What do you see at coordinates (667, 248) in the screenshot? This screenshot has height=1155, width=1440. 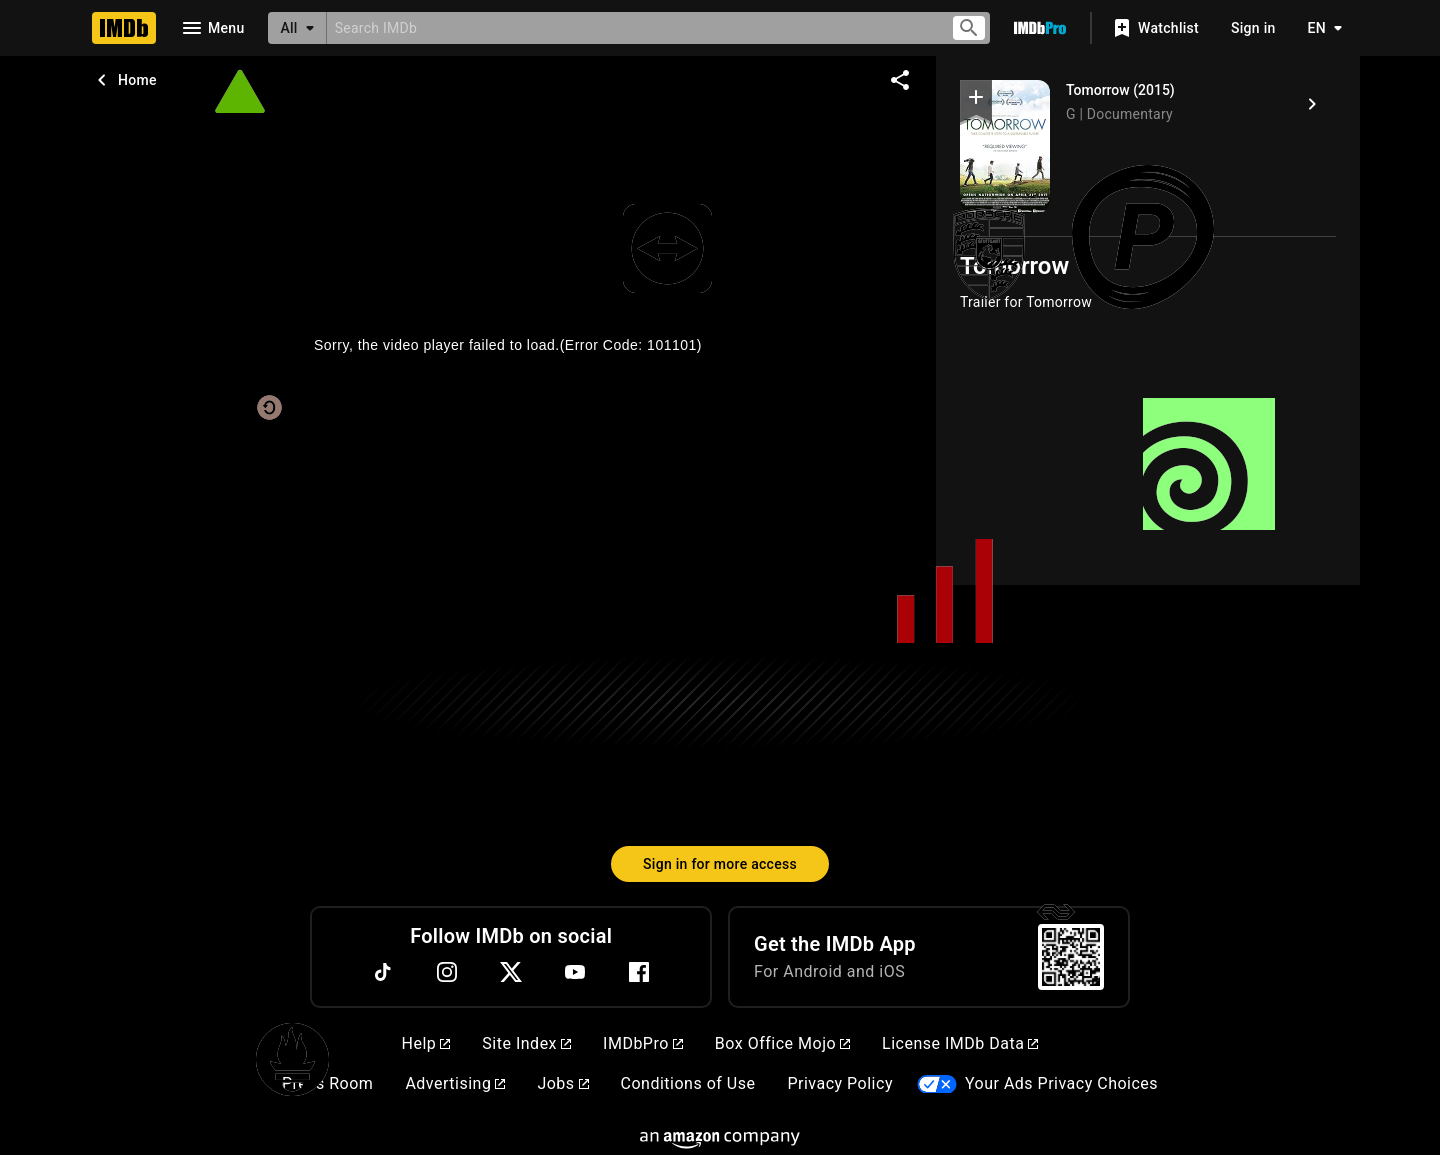 I see `launch teamviewer remote desktop application` at bounding box center [667, 248].